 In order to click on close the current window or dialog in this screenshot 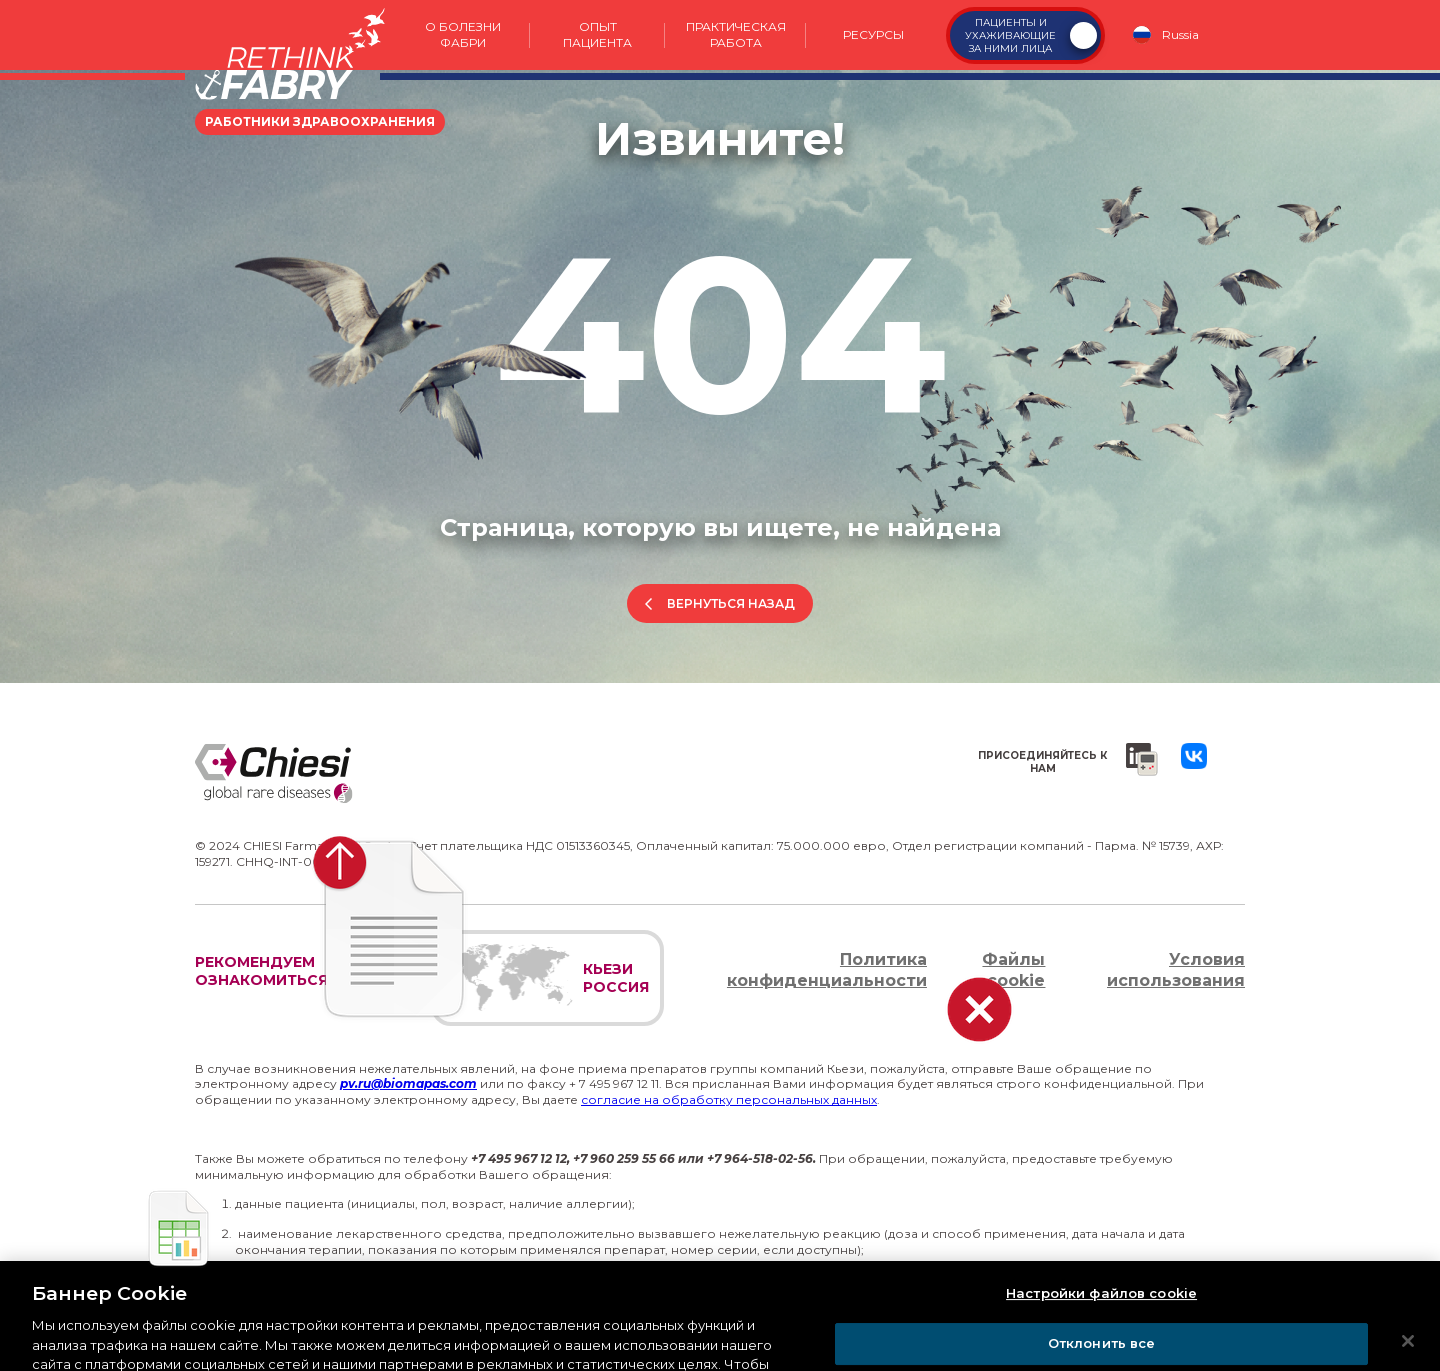, I will do `click(979, 1009)`.